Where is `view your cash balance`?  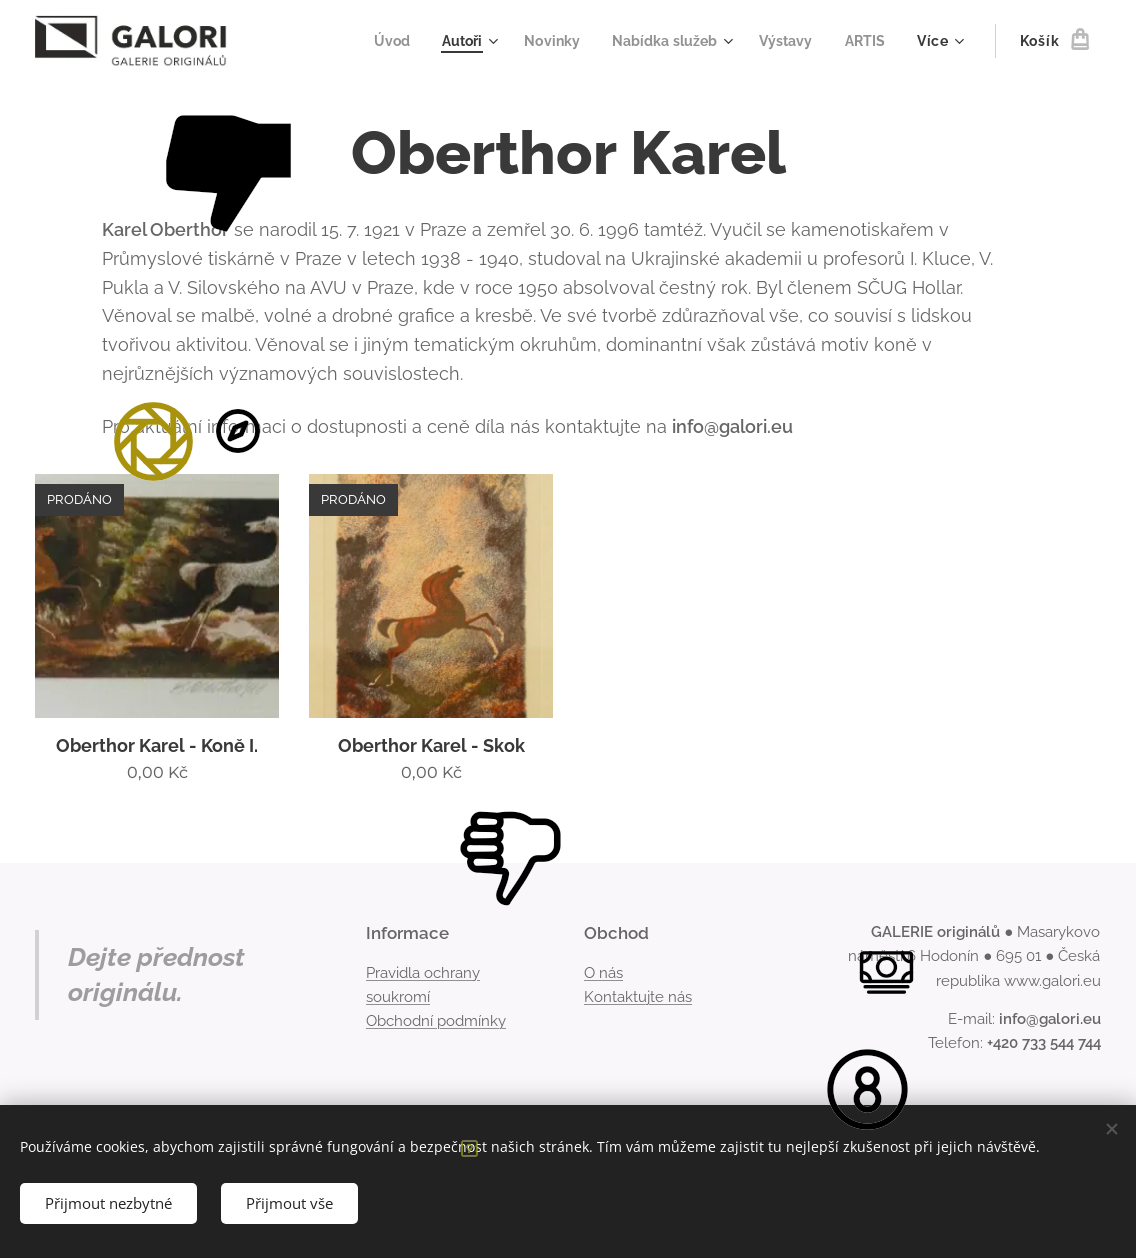 view your cash balance is located at coordinates (886, 972).